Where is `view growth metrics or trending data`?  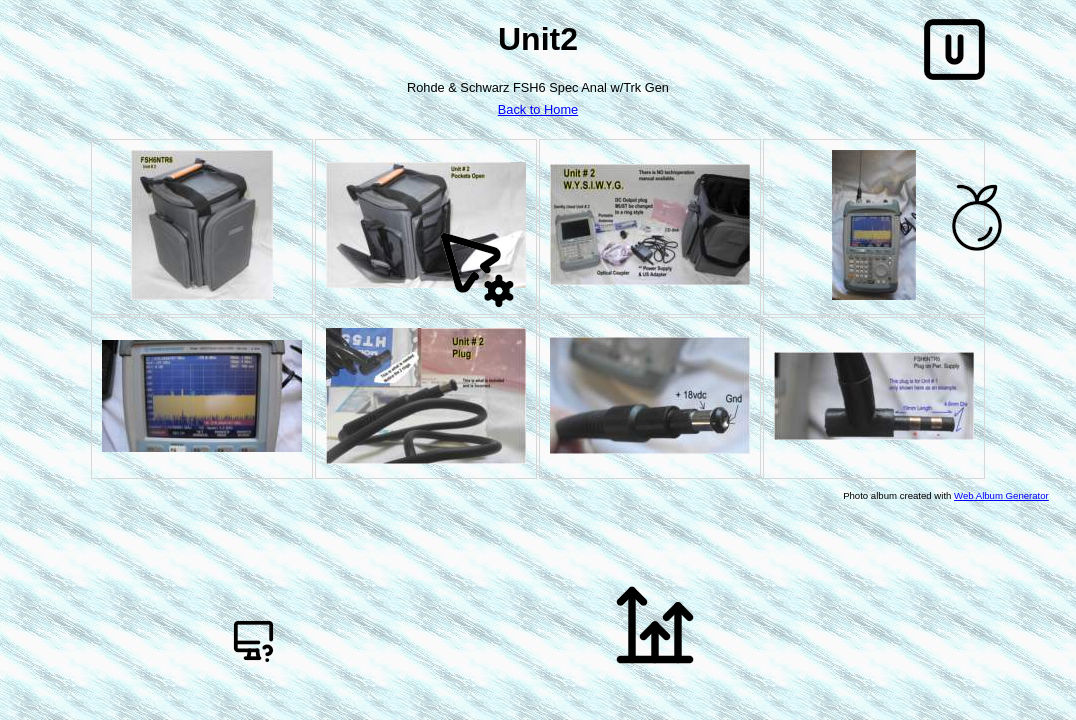
view growth metrics or trending data is located at coordinates (655, 625).